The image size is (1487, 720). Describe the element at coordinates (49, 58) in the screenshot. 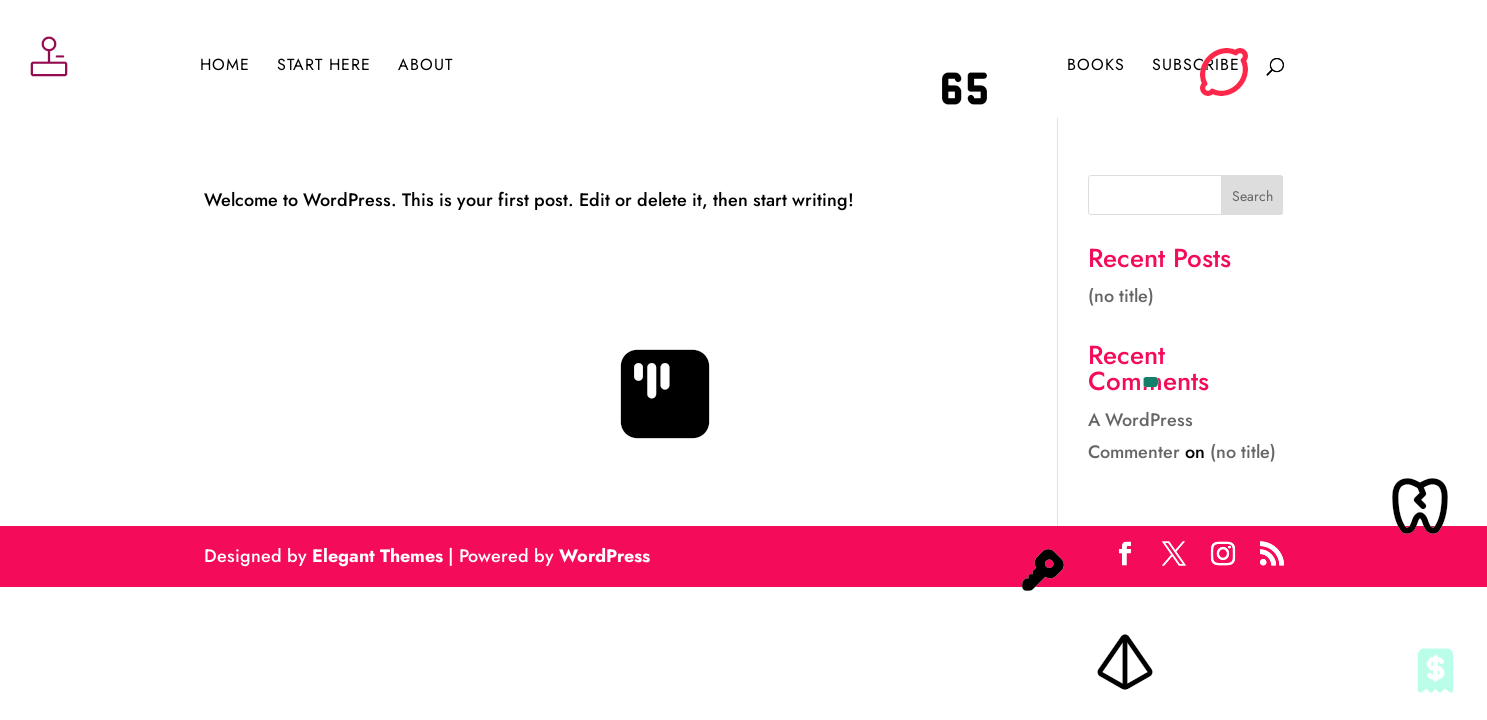

I see `access gaming or controller settings` at that location.